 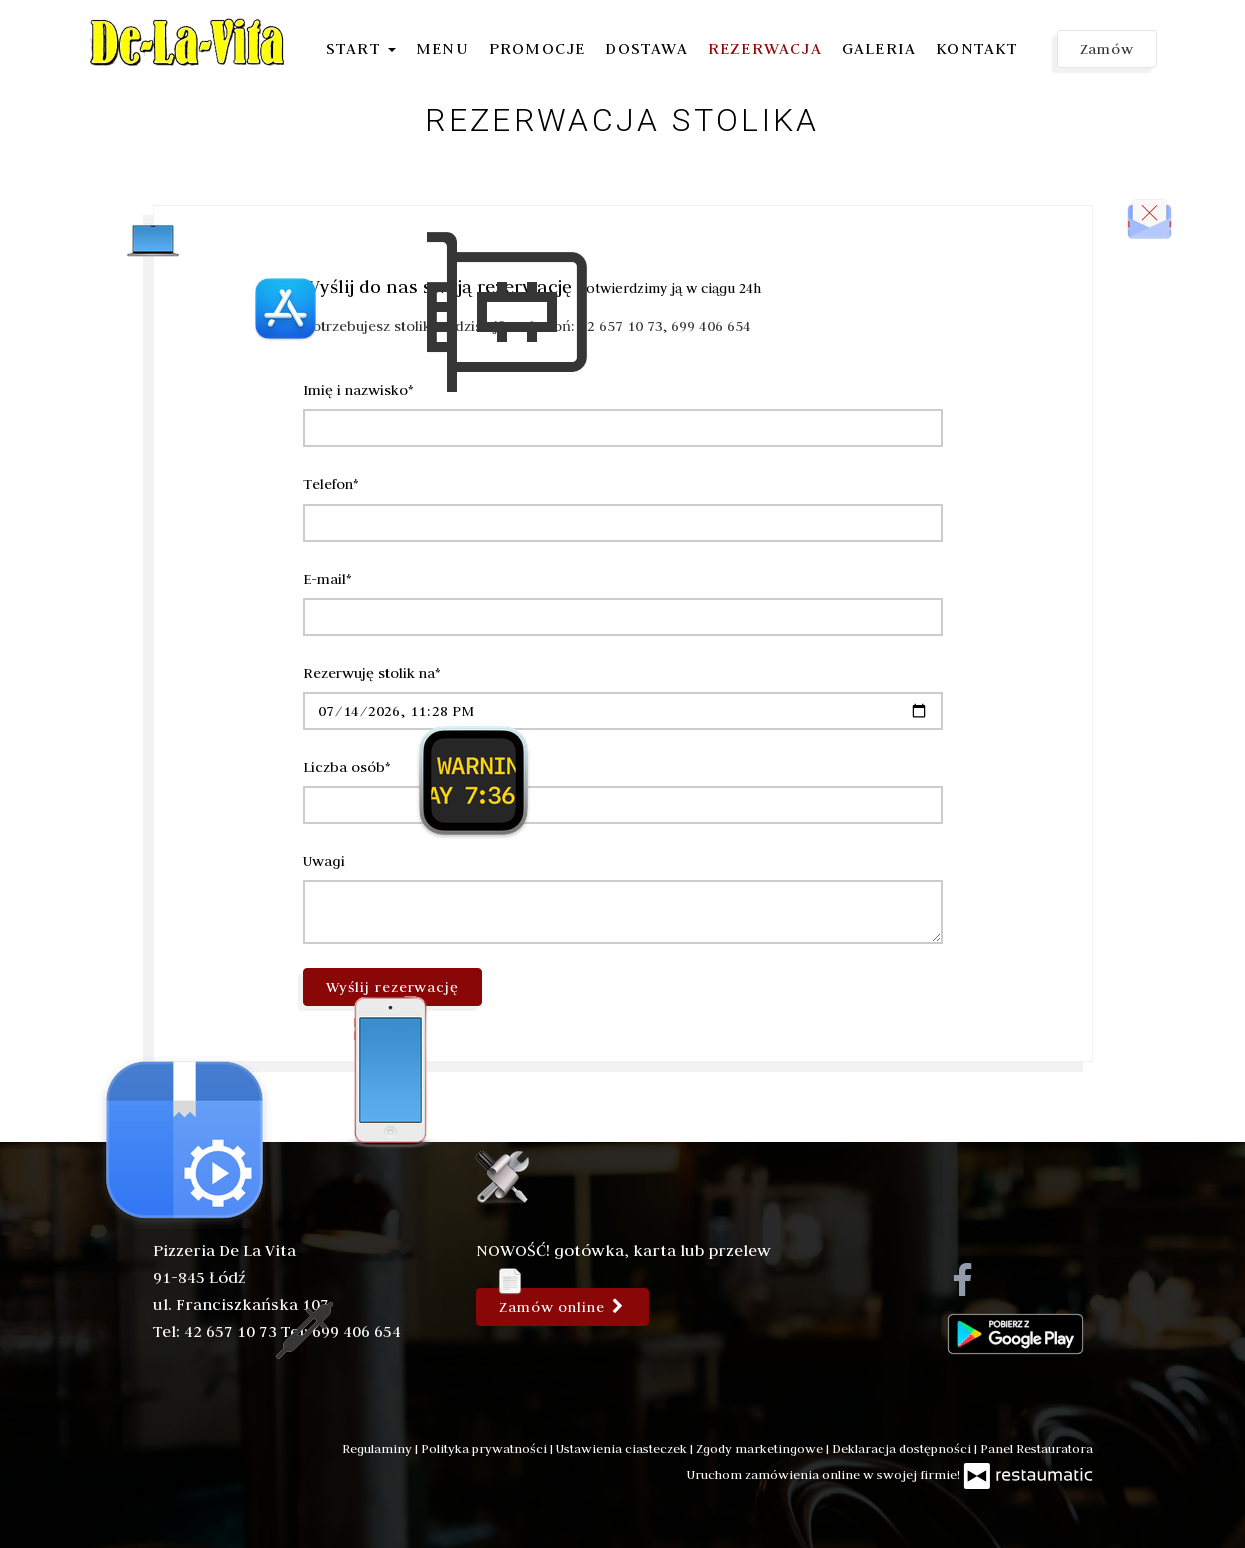 I want to click on manage software sources and repositories, so click(x=184, y=1142).